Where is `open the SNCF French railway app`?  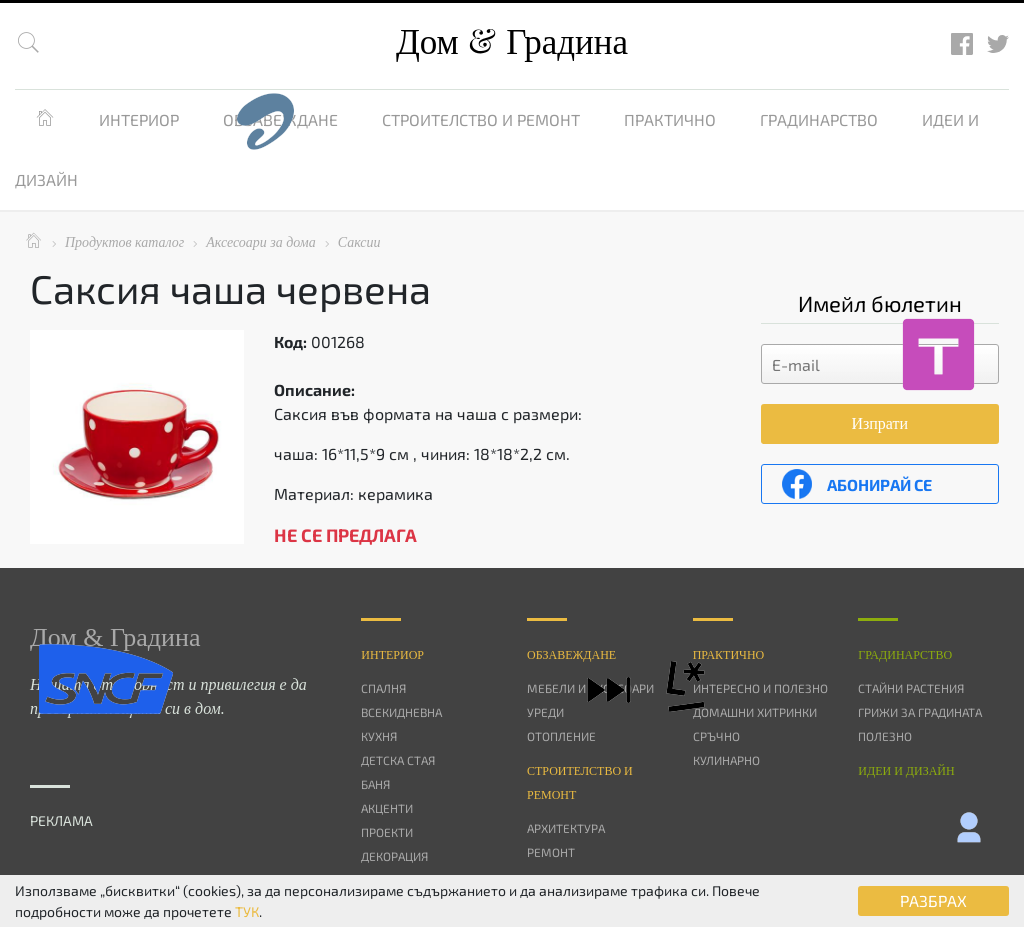
open the SNCF French railway app is located at coordinates (106, 679).